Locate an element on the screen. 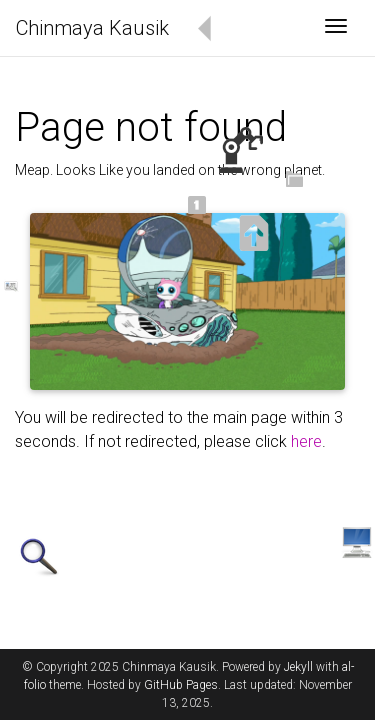 The width and height of the screenshot is (375, 720). search for items or content is located at coordinates (39, 557).